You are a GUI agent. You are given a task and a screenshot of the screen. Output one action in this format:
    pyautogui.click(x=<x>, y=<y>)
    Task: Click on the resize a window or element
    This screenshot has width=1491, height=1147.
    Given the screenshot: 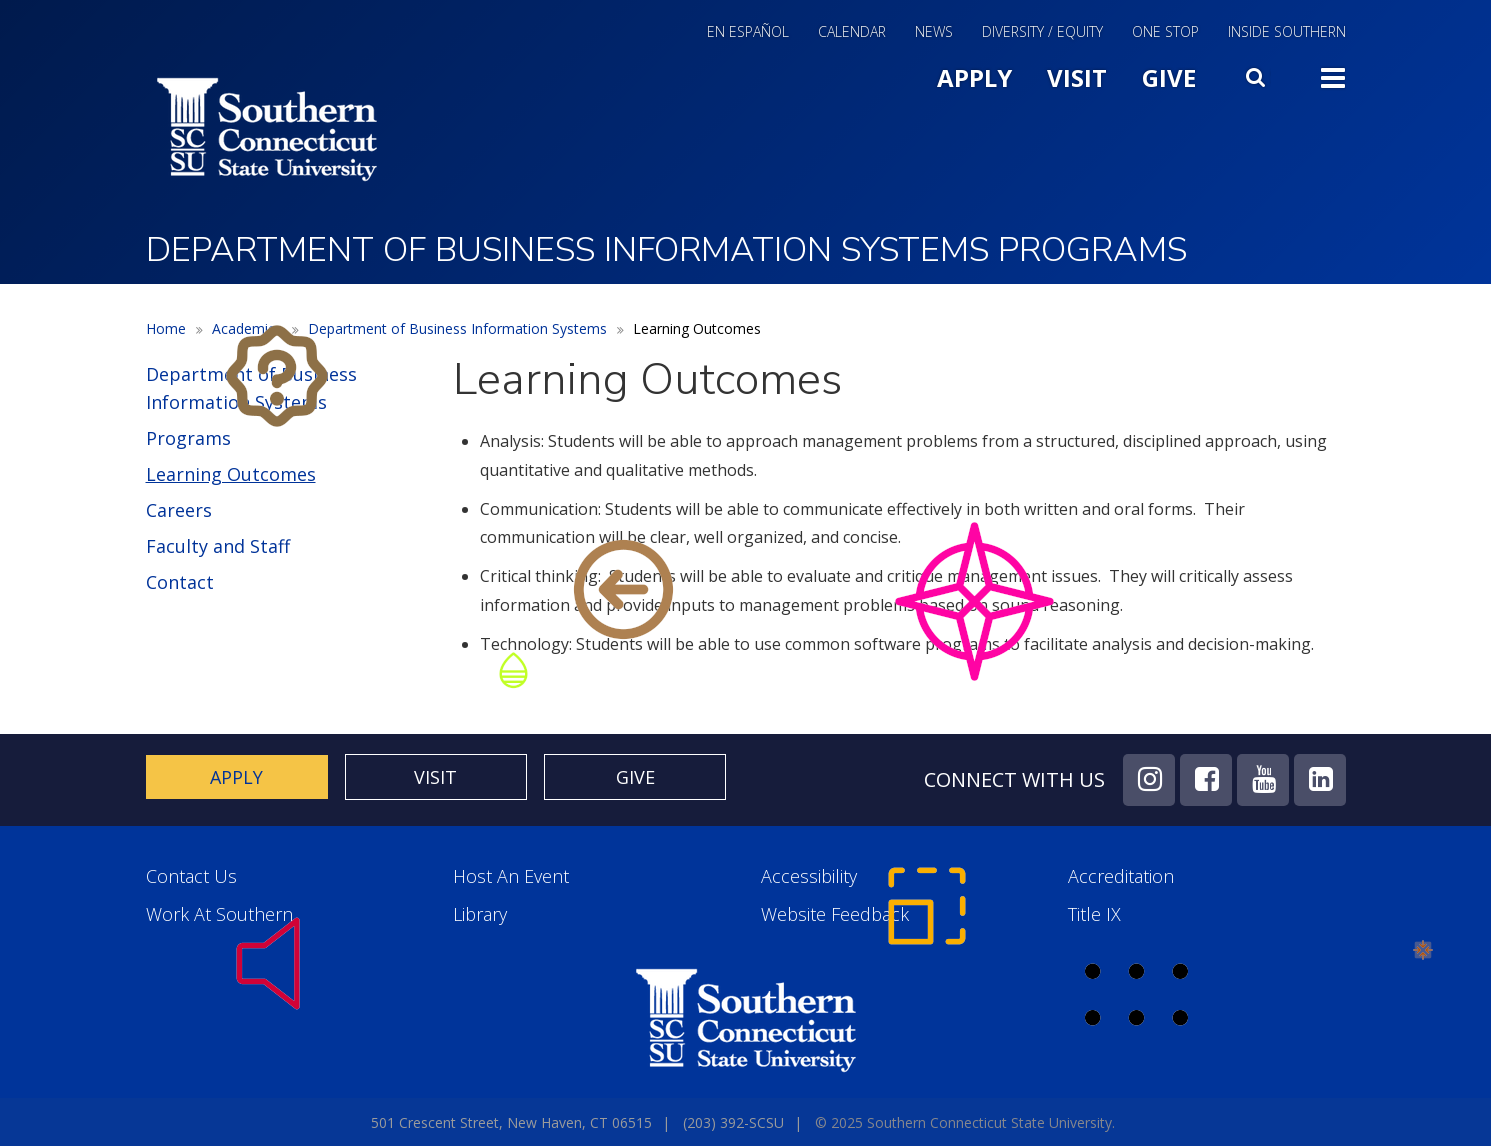 What is the action you would take?
    pyautogui.click(x=927, y=906)
    